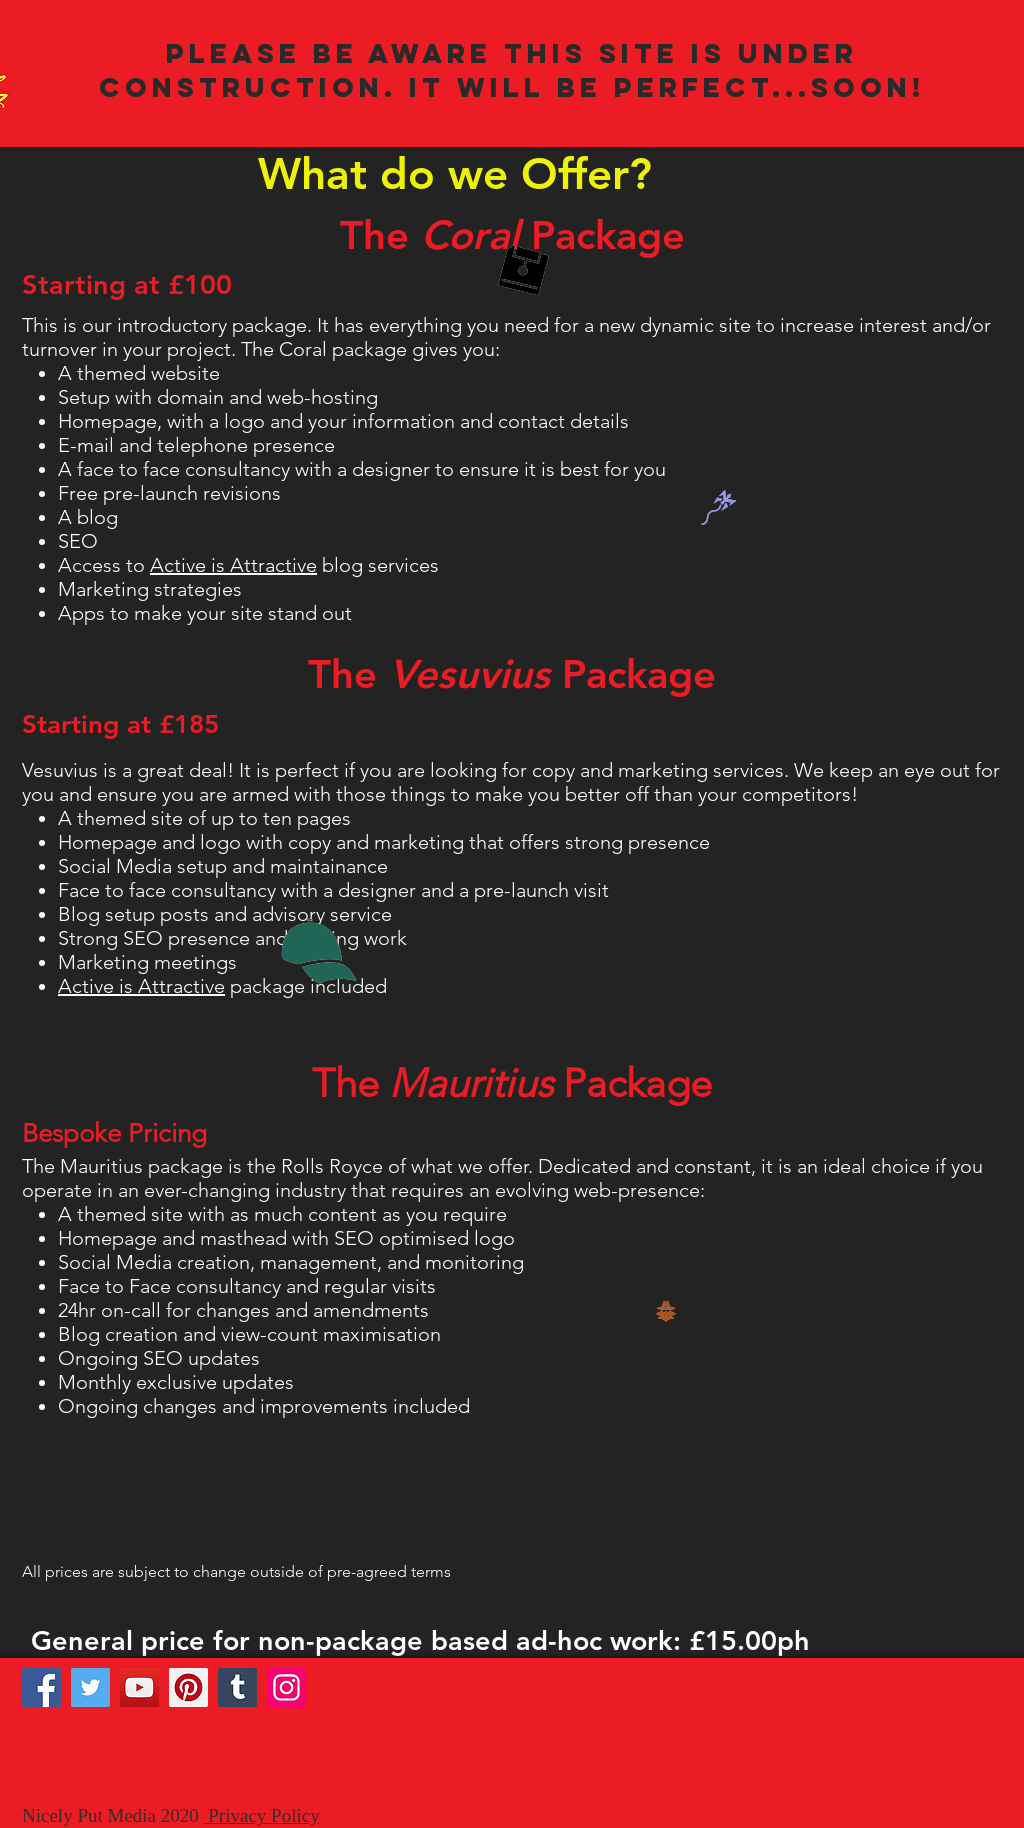 Image resolution: width=1024 pixels, height=1828 pixels. Describe the element at coordinates (666, 1311) in the screenshot. I see `enable incognito or private browsing mode` at that location.